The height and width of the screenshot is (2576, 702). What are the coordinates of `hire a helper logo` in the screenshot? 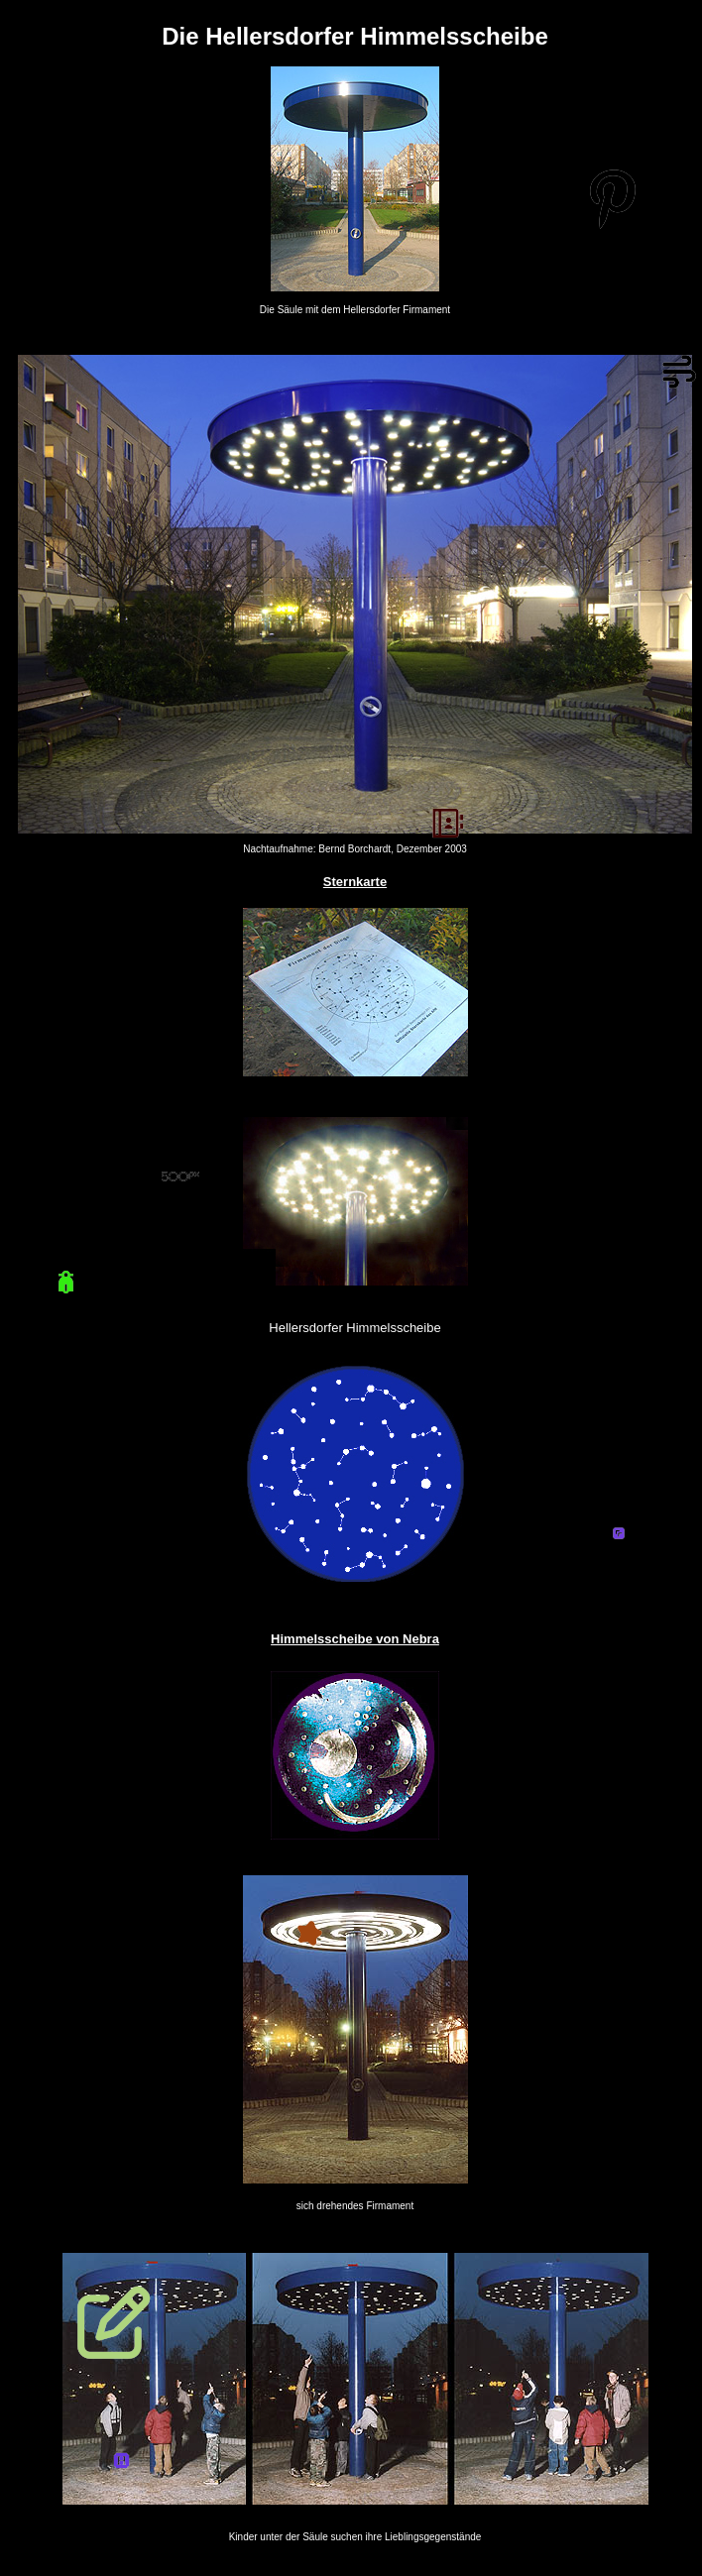 It's located at (121, 2460).